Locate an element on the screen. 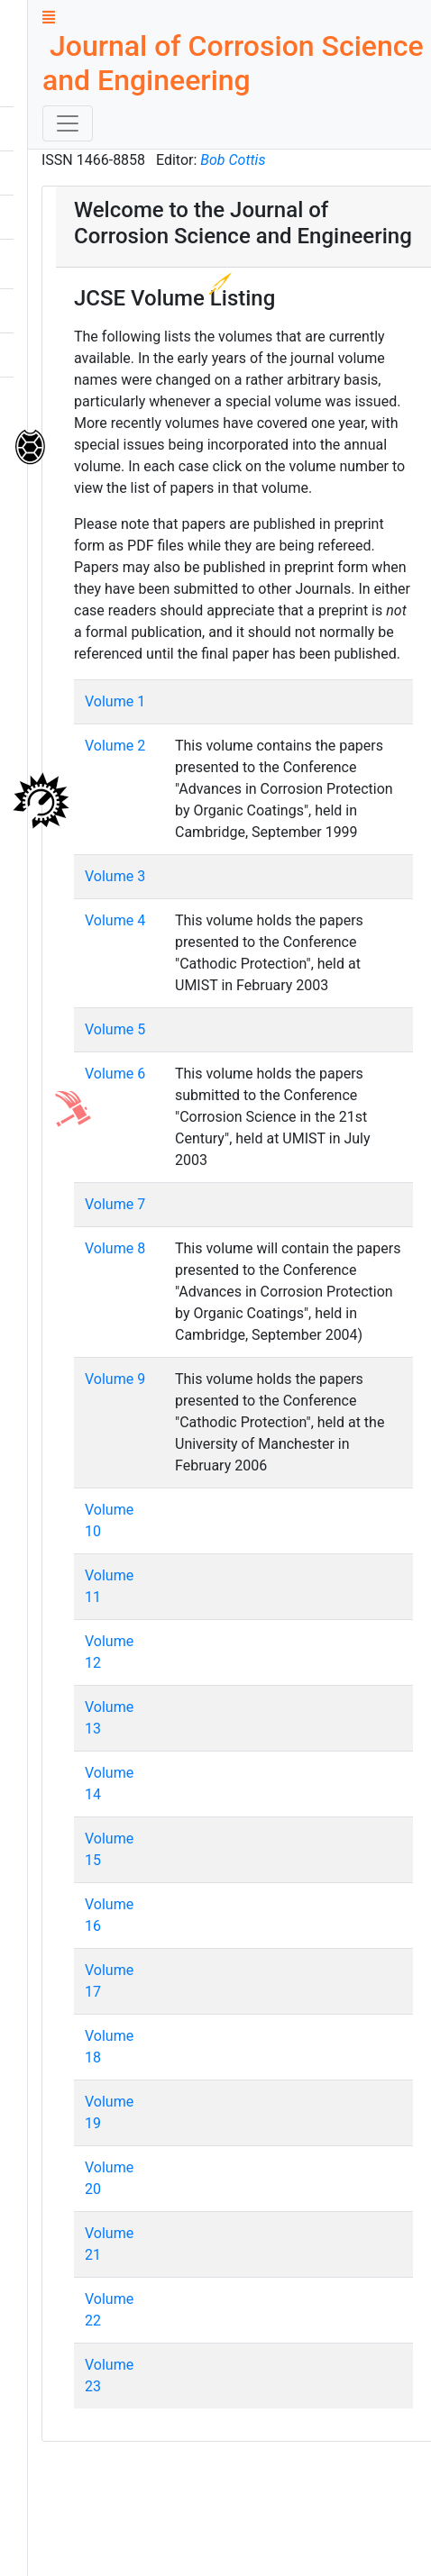  indicates a ban or moderation action is located at coordinates (73, 1109).